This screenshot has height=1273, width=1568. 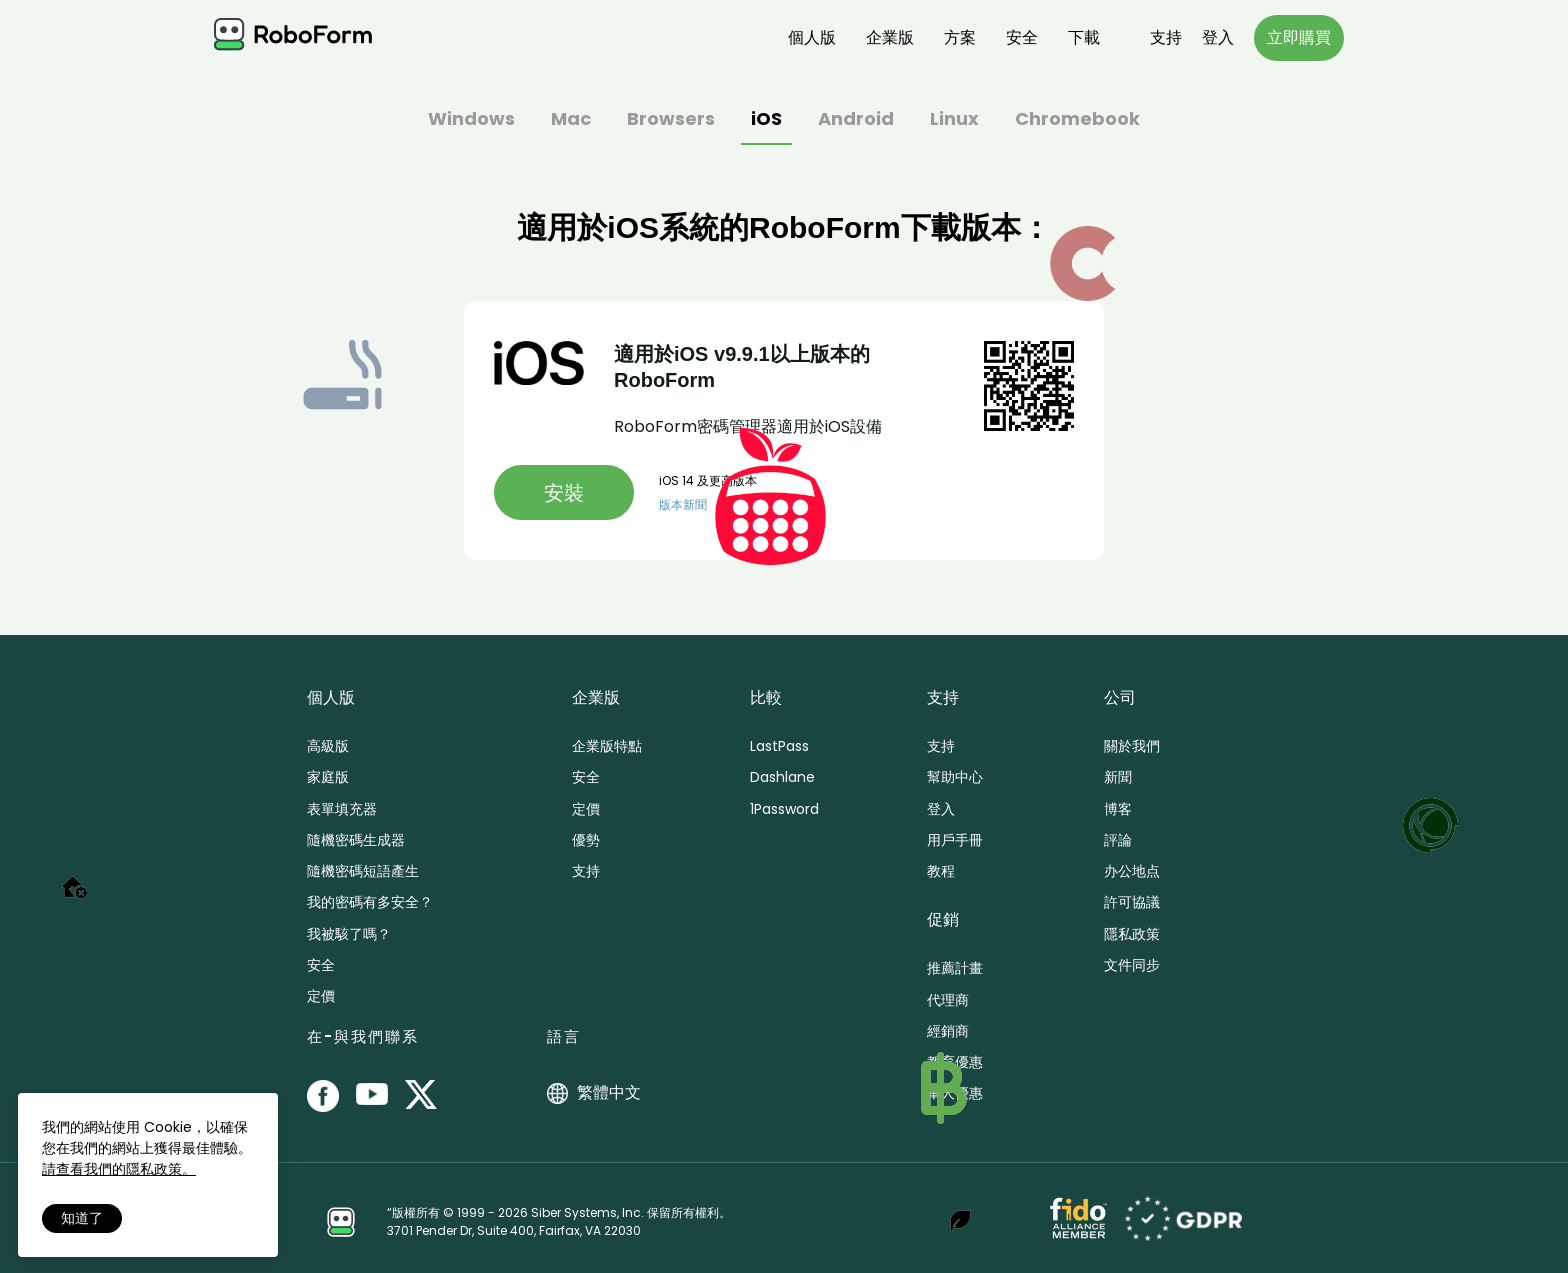 I want to click on medical facility or clinic unavailable, so click(x=74, y=887).